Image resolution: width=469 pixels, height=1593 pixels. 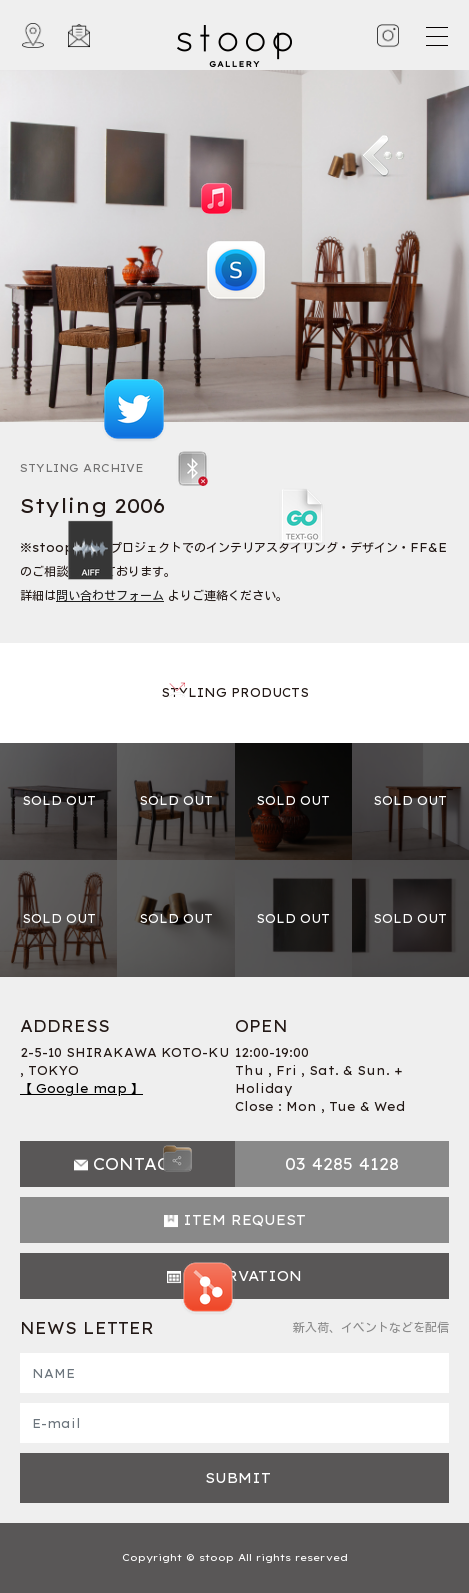 I want to click on open tweetdeck app, so click(x=134, y=409).